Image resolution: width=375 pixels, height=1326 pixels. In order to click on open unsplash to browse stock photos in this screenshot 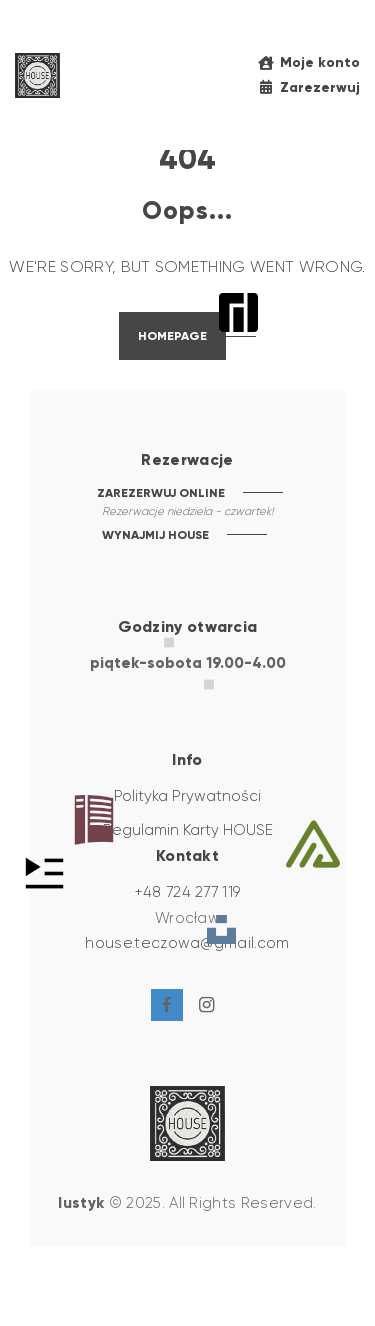, I will do `click(221, 929)`.